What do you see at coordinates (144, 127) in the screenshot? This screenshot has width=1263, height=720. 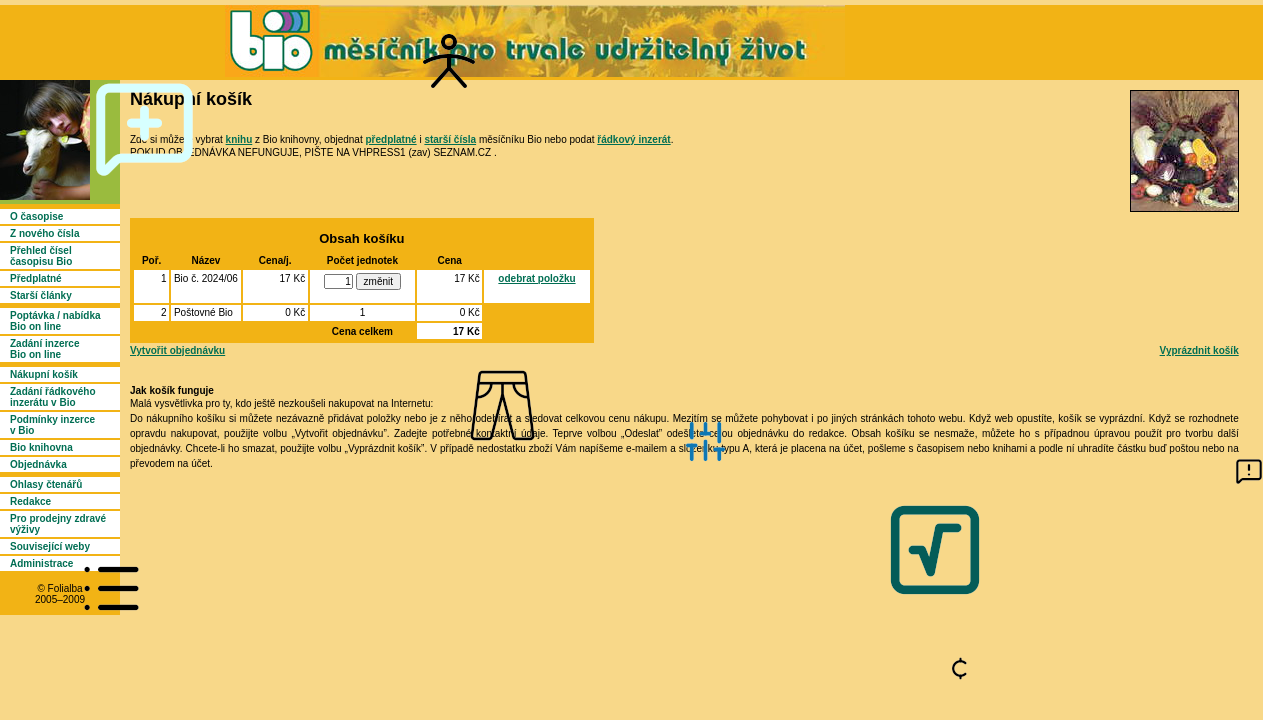 I see `compose a new message` at bounding box center [144, 127].